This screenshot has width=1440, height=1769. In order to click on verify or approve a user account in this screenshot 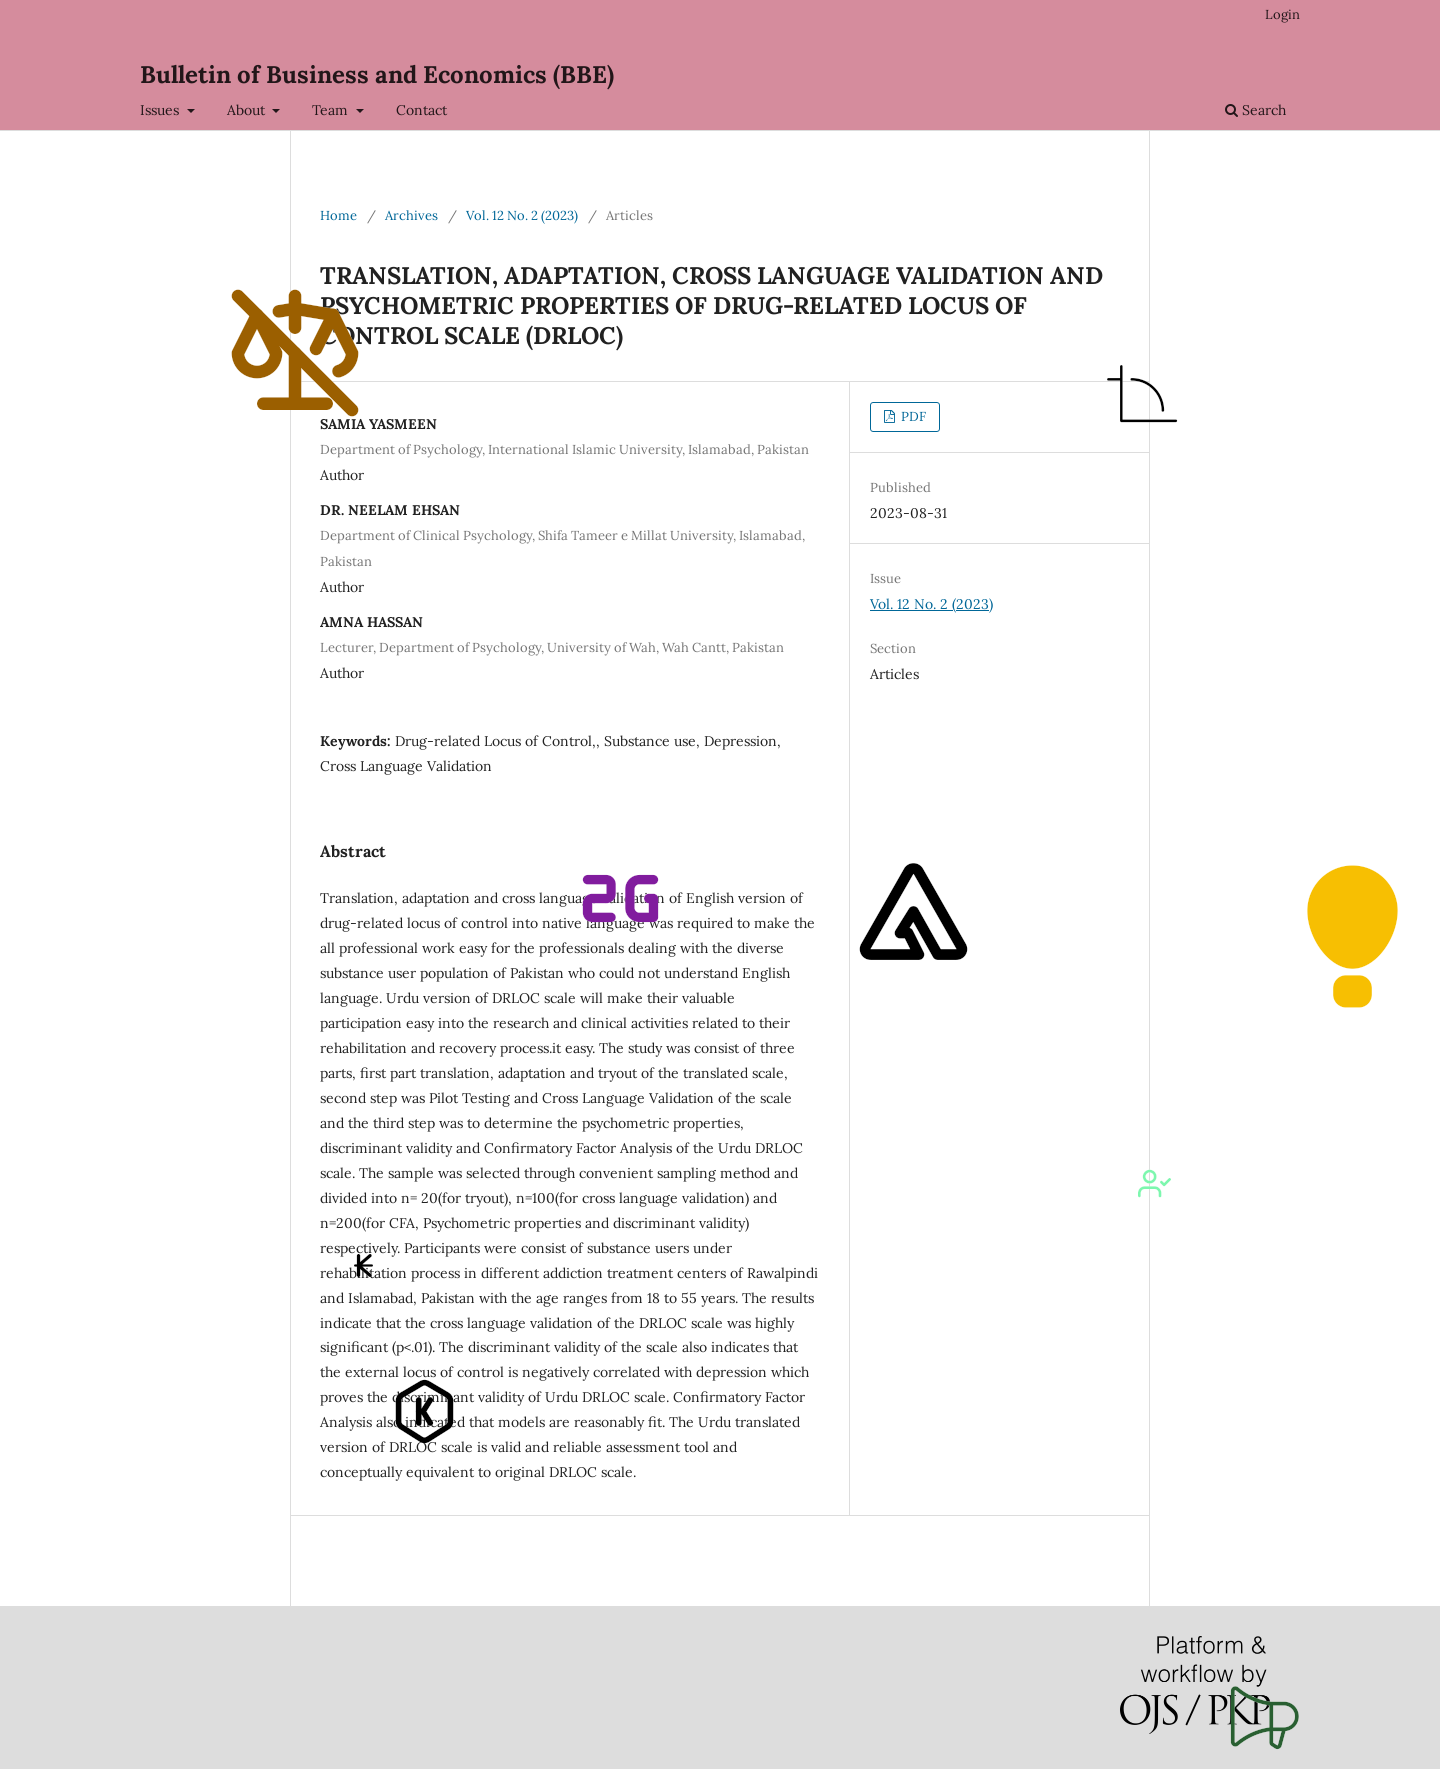, I will do `click(1154, 1183)`.